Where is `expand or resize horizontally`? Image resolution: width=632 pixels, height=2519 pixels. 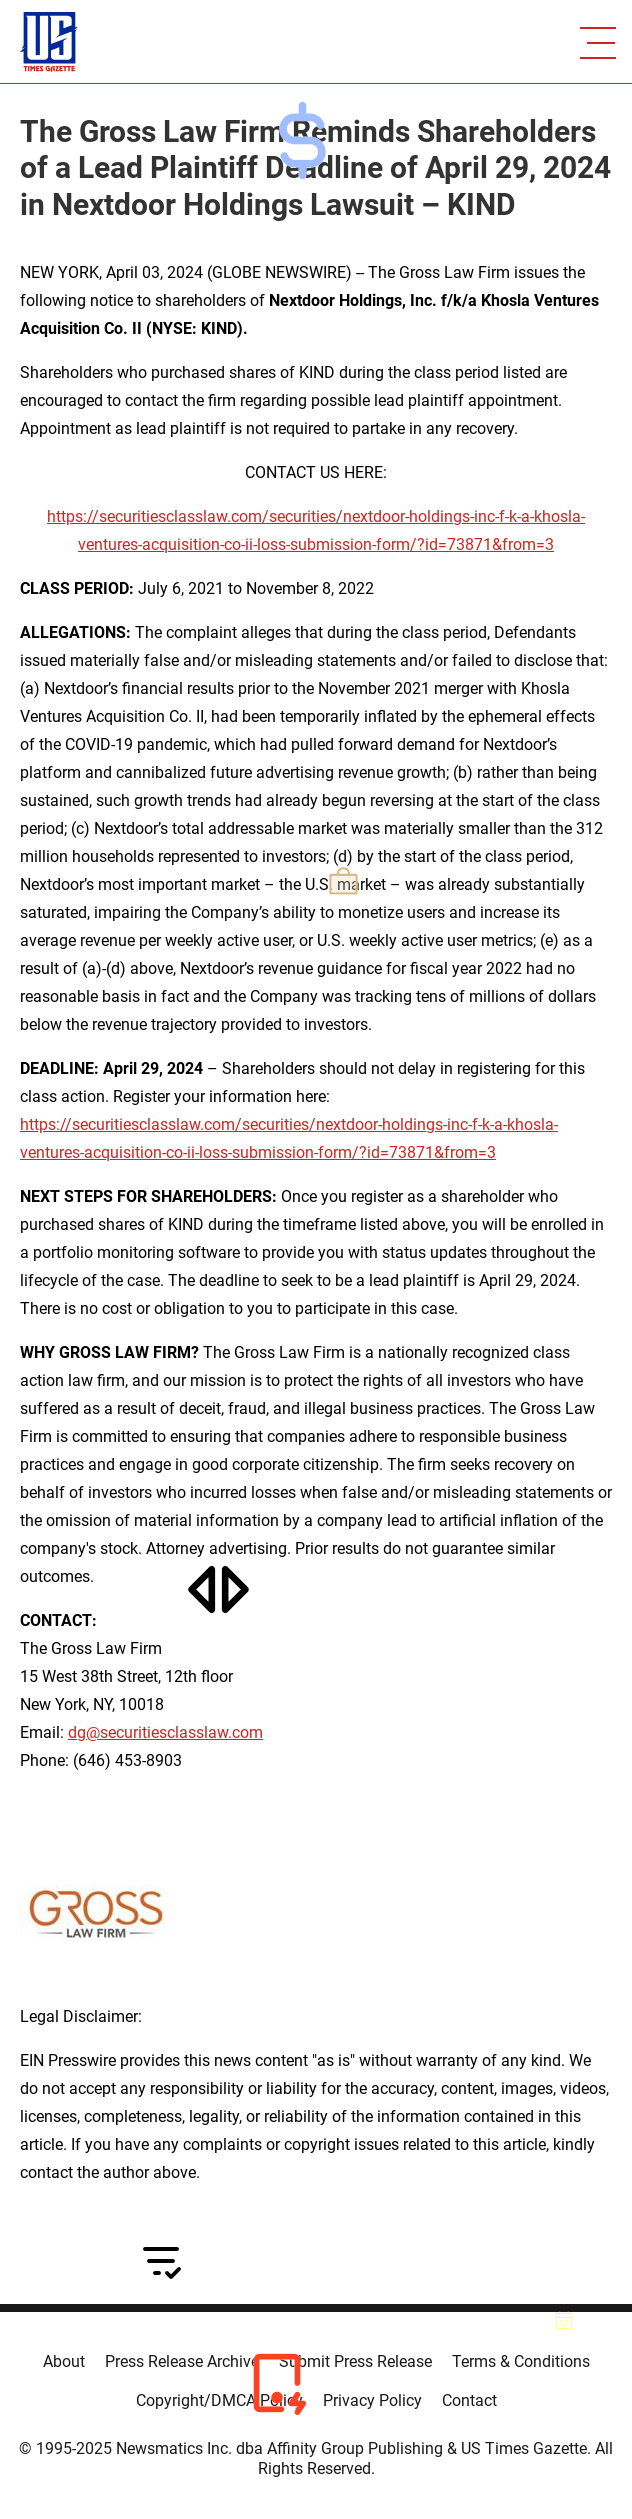 expand or resize horizontally is located at coordinates (218, 1589).